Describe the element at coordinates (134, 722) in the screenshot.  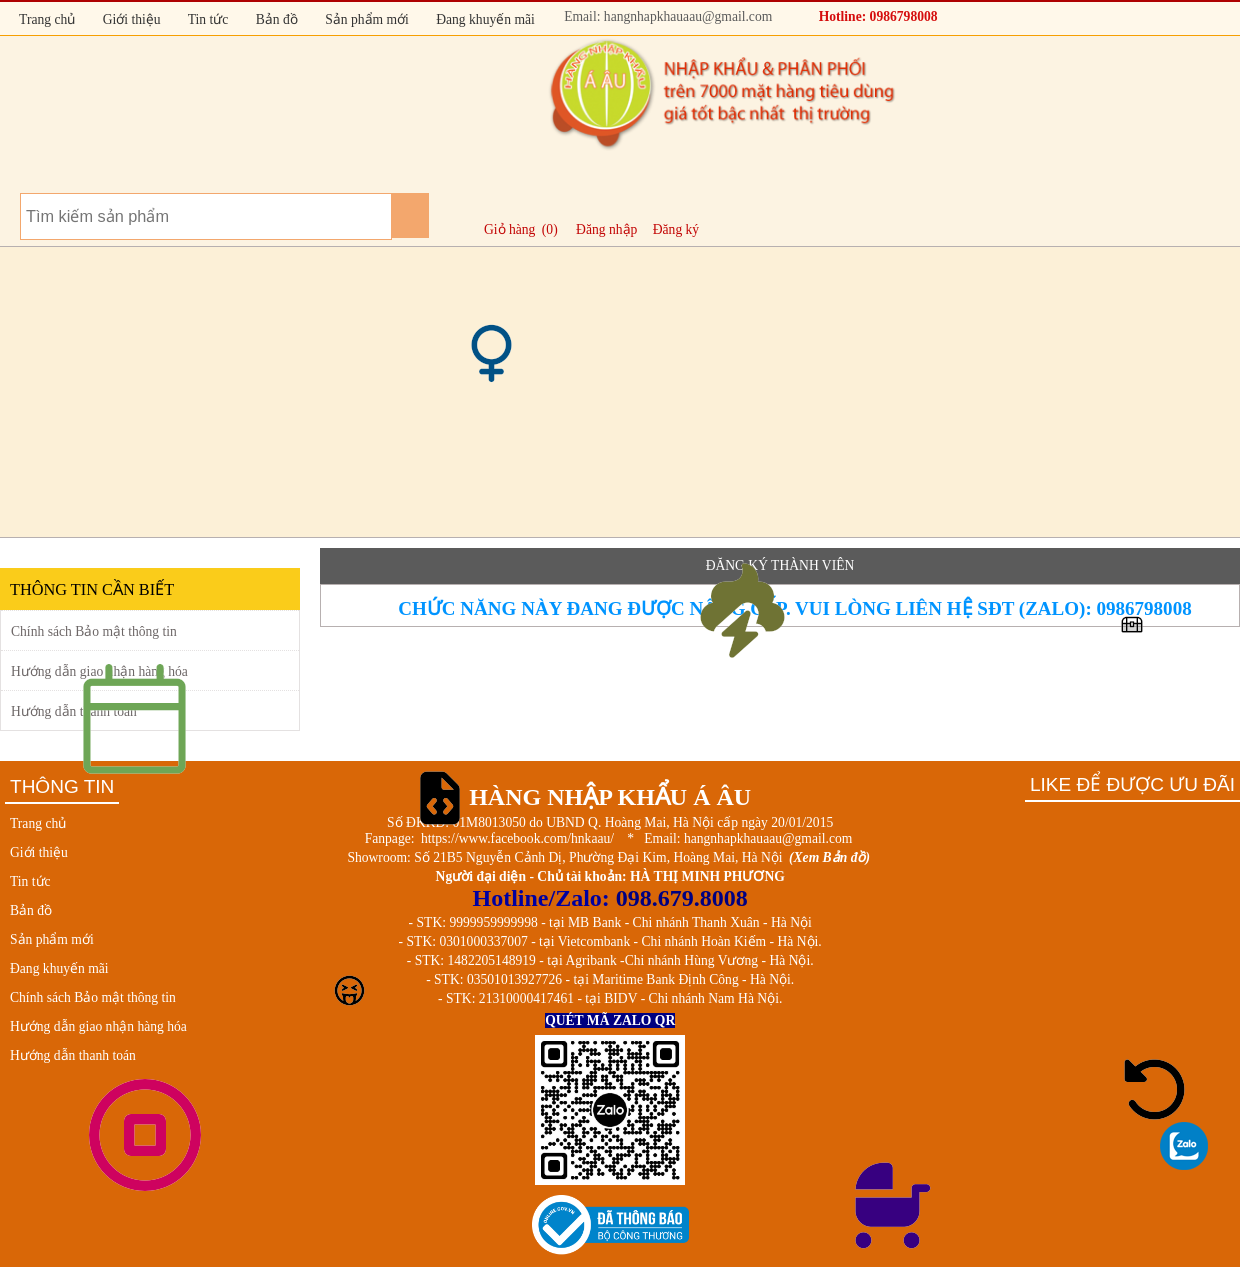
I see `view calendar or scheduled events` at that location.